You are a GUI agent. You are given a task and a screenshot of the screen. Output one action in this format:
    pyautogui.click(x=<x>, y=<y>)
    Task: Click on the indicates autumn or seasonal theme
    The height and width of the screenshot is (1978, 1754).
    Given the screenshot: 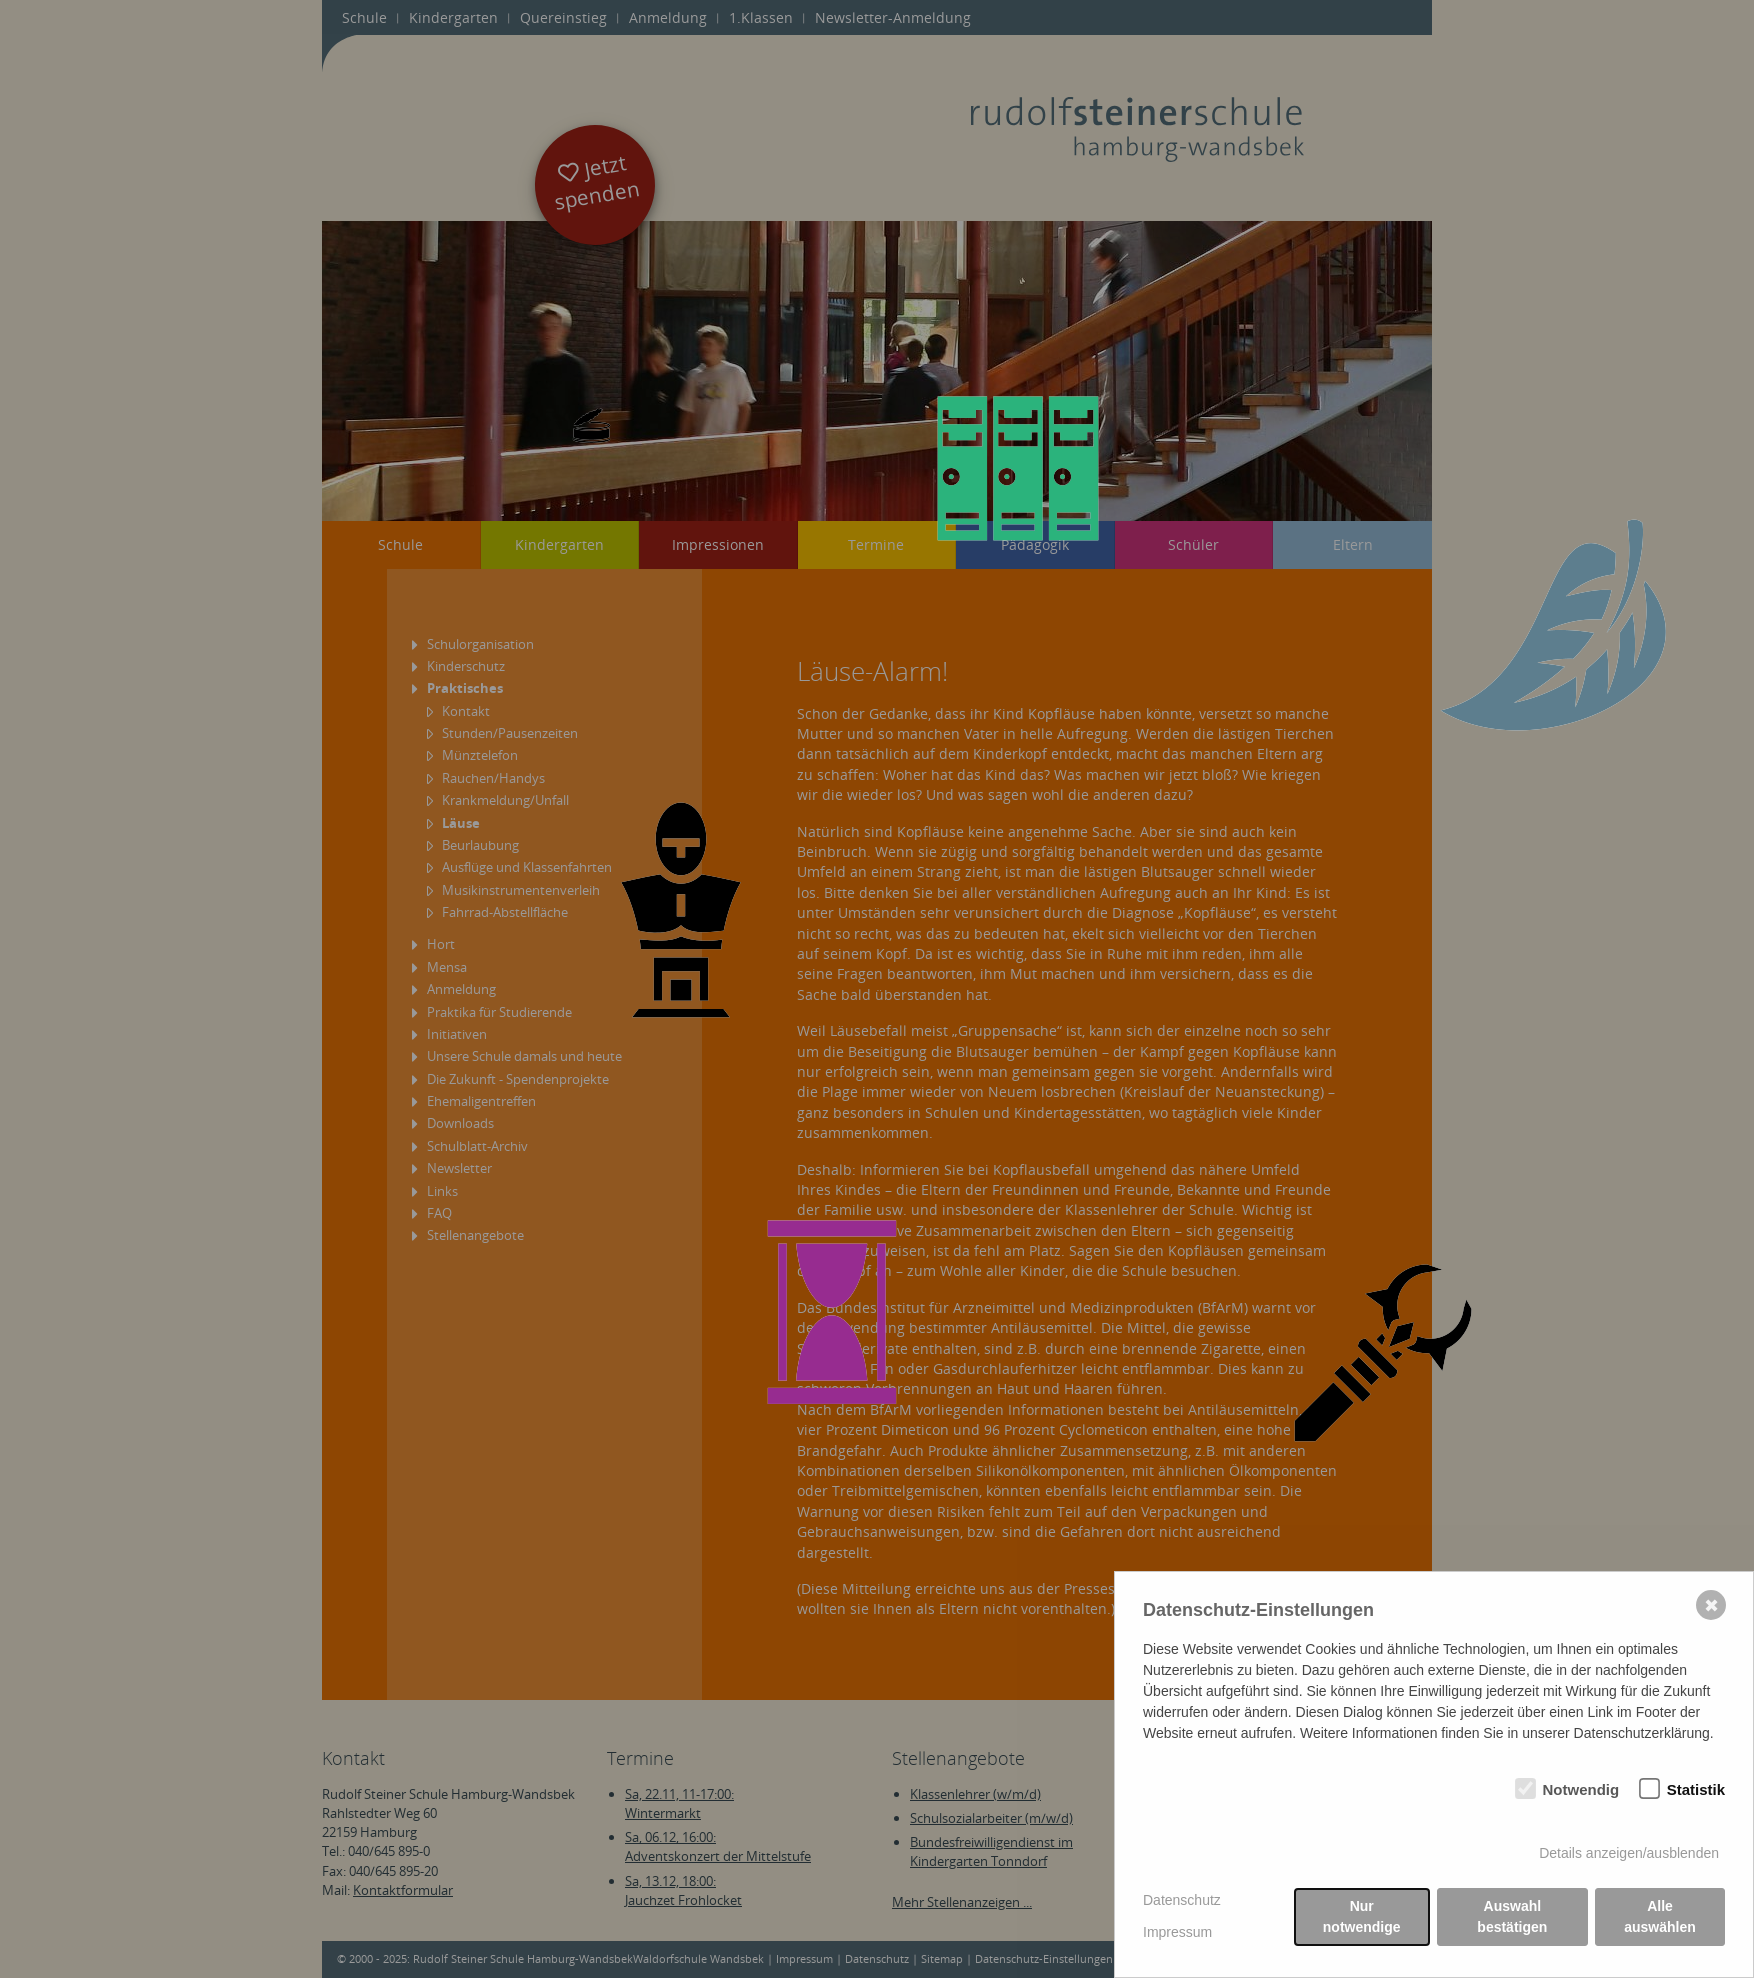 What is the action you would take?
    pyautogui.click(x=1551, y=630)
    